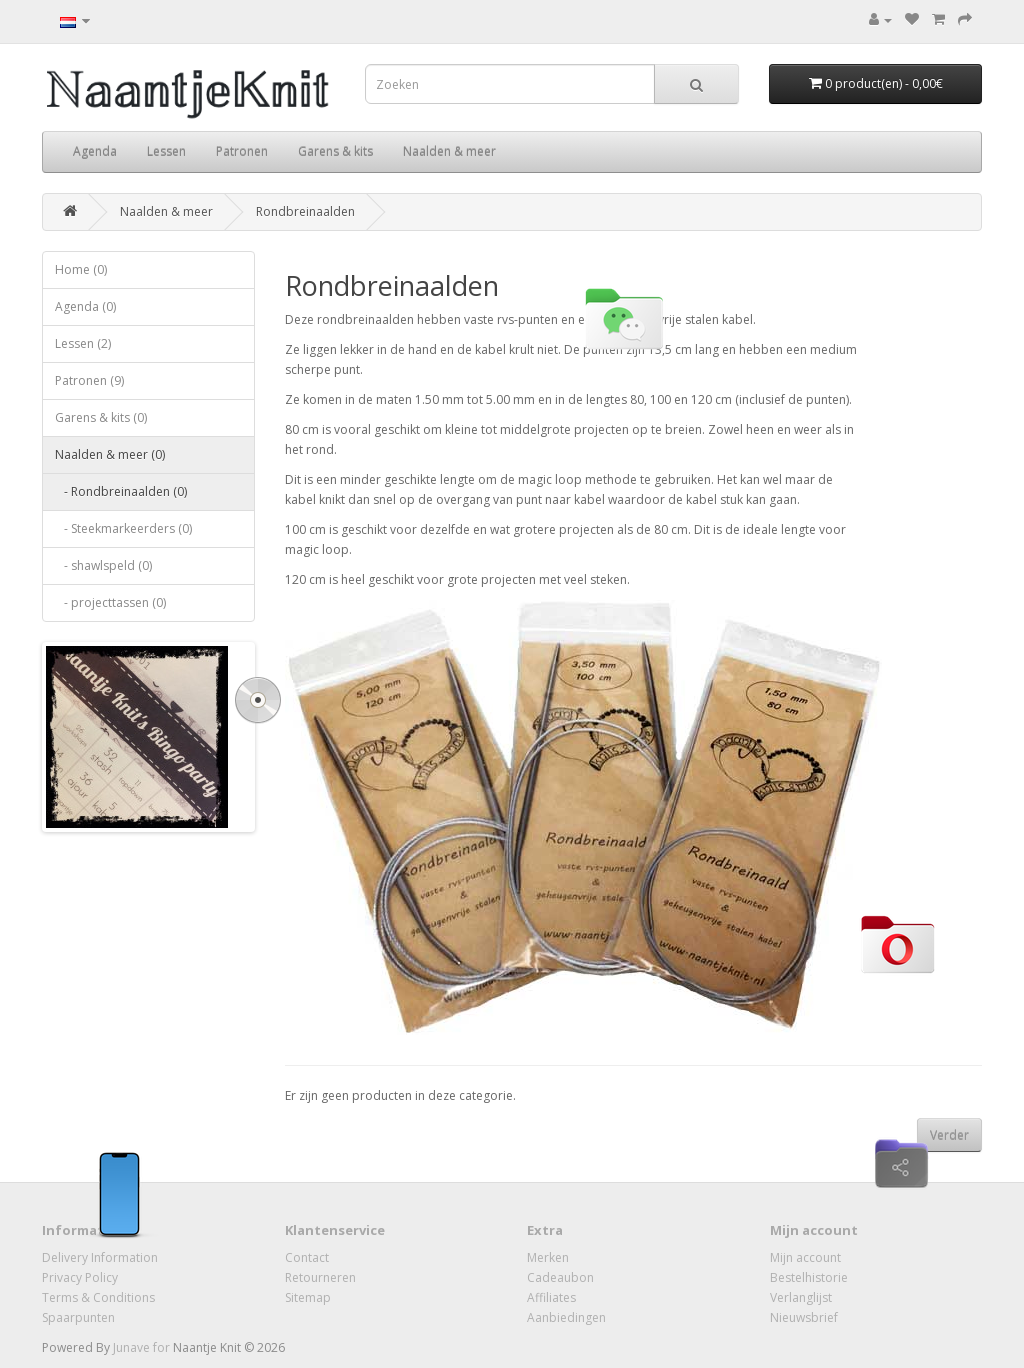 This screenshot has width=1024, height=1368. Describe the element at coordinates (258, 700) in the screenshot. I see `indicates a DVD+R disc device` at that location.